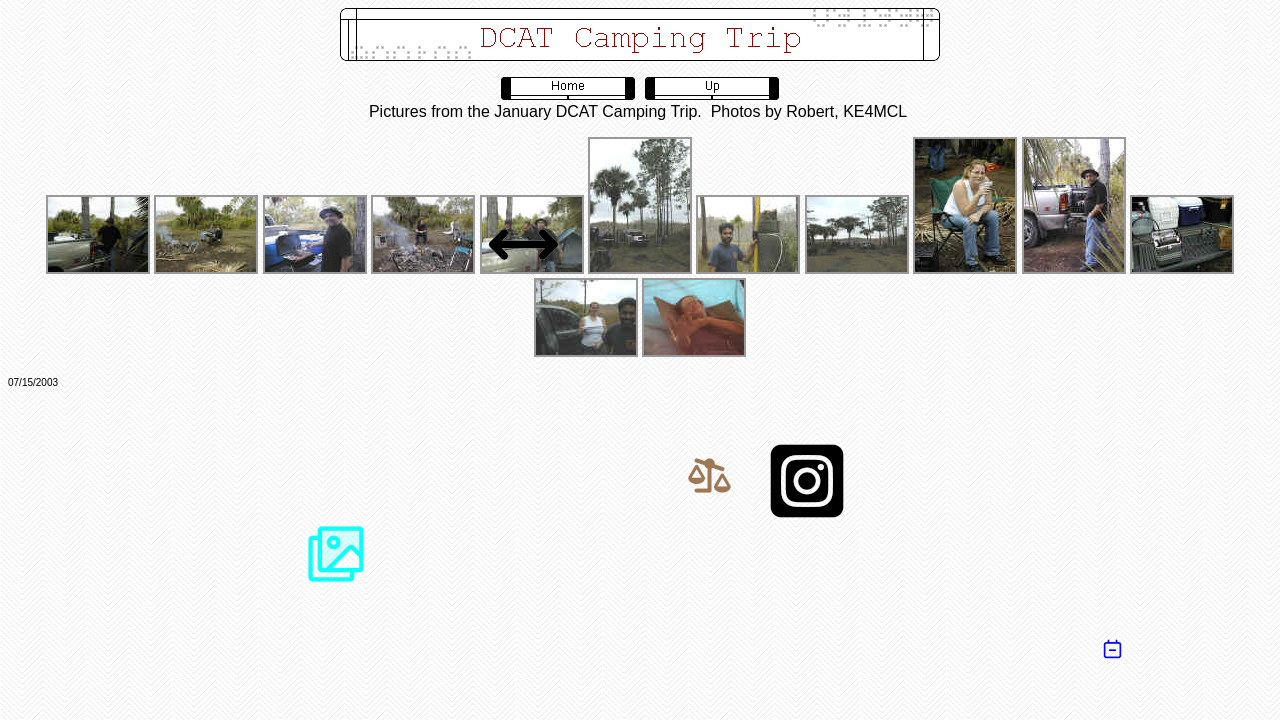  What do you see at coordinates (807, 481) in the screenshot?
I see `open Instagram app` at bounding box center [807, 481].